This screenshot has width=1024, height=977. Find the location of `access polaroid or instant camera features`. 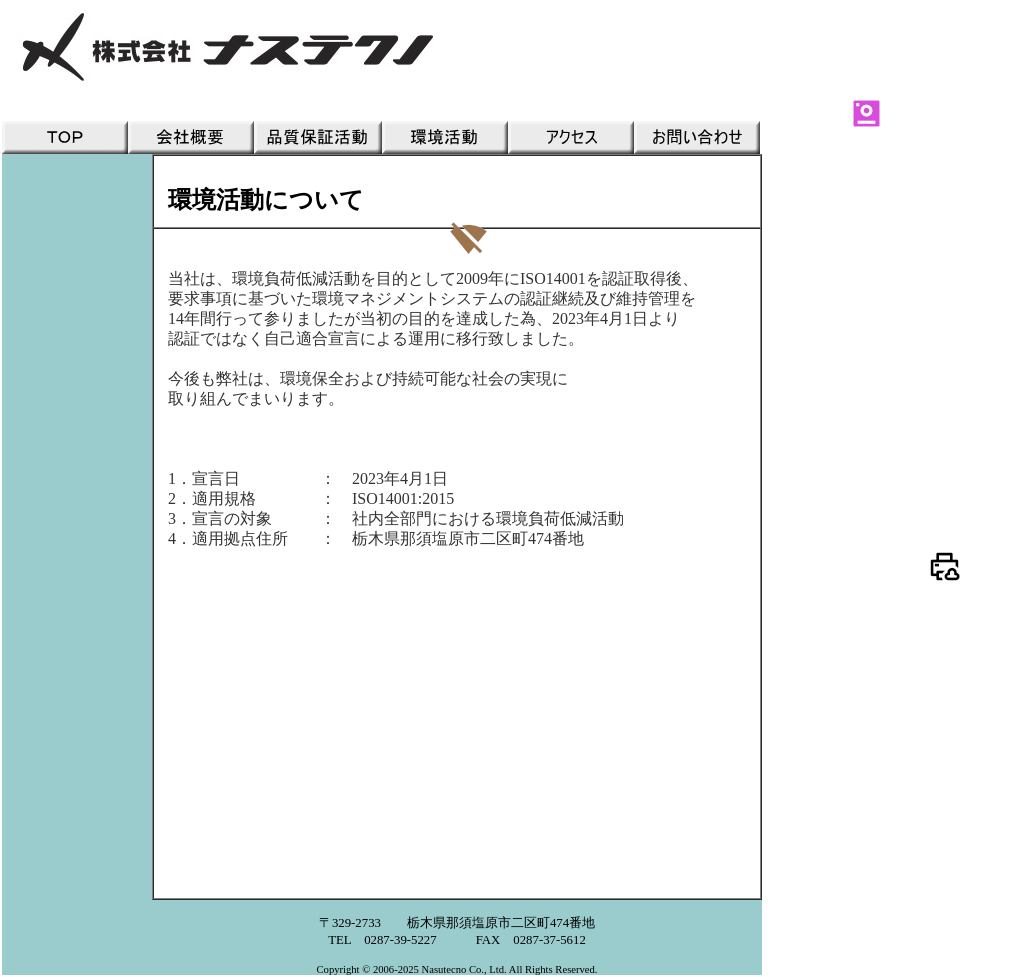

access polaroid or instant camera features is located at coordinates (866, 113).